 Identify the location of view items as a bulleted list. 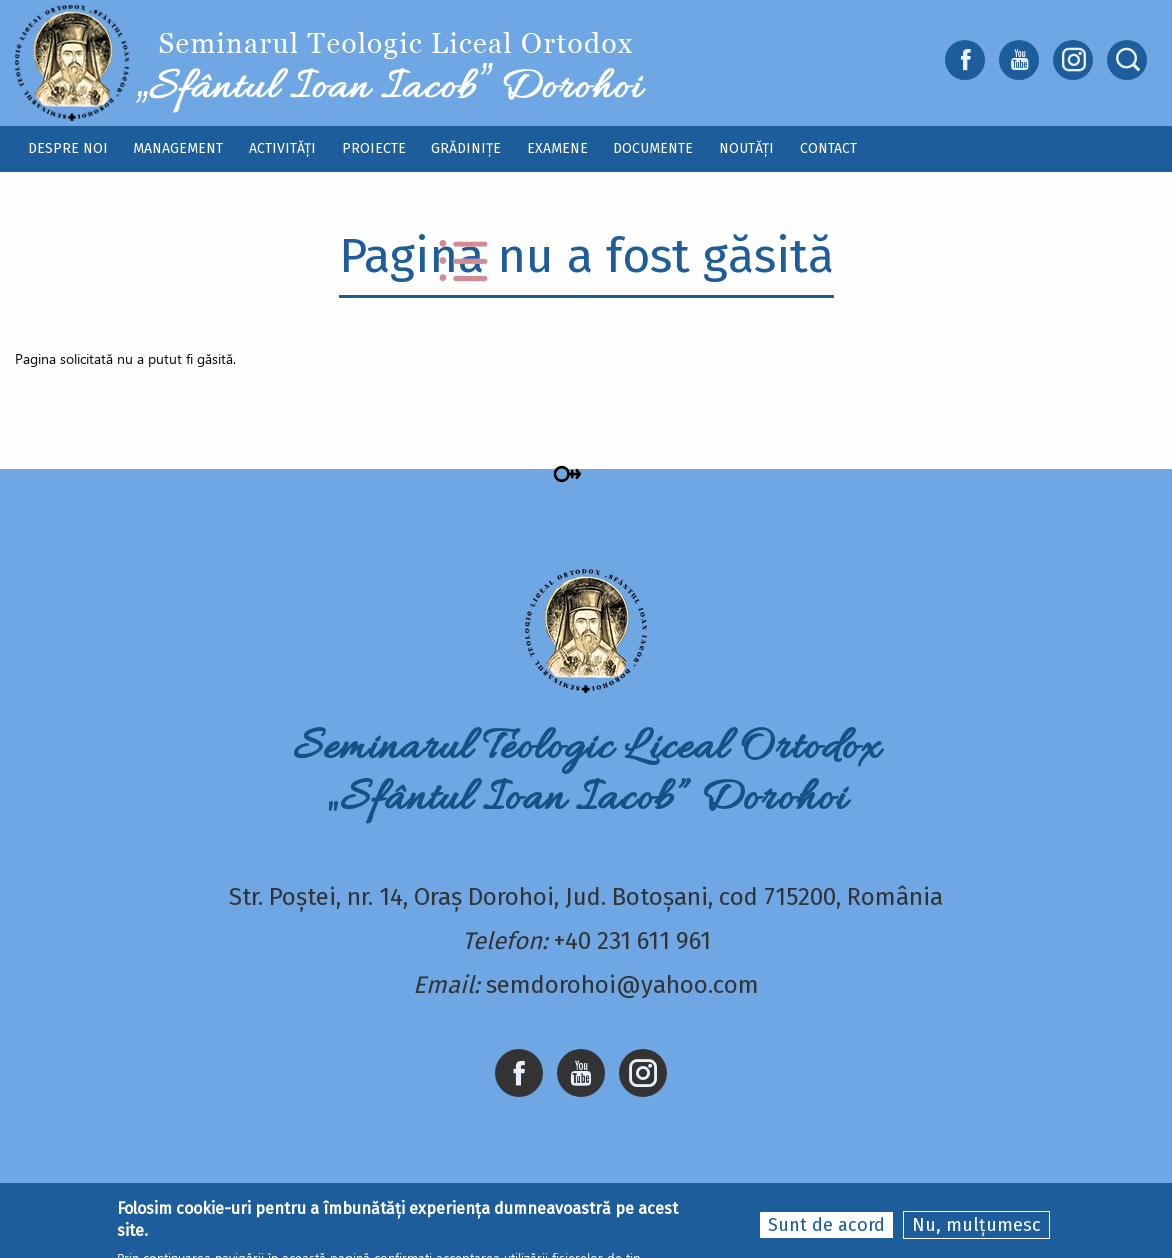
(463, 260).